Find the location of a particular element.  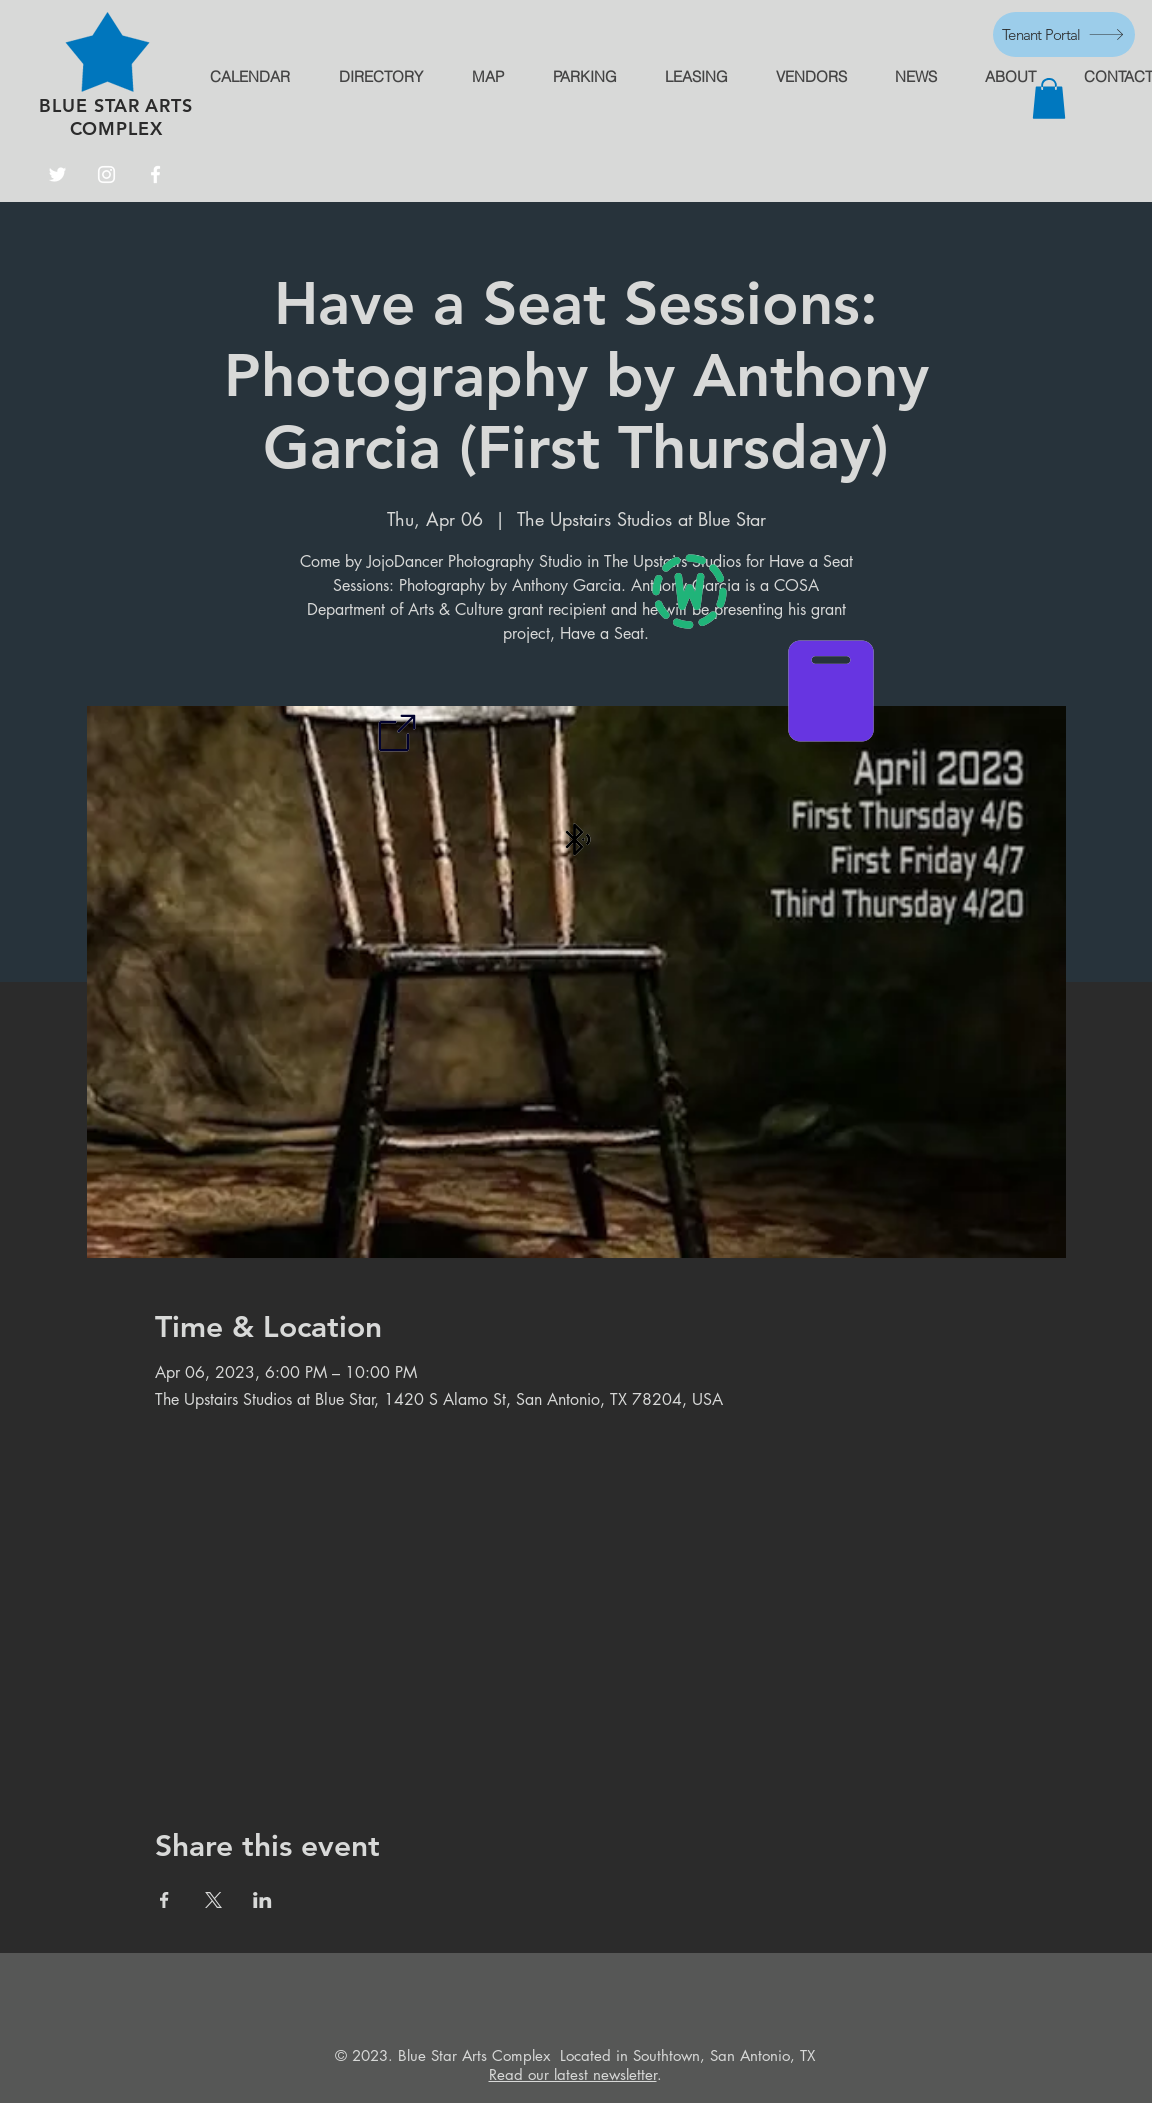

searching for nearby bluetooth devices is located at coordinates (574, 839).